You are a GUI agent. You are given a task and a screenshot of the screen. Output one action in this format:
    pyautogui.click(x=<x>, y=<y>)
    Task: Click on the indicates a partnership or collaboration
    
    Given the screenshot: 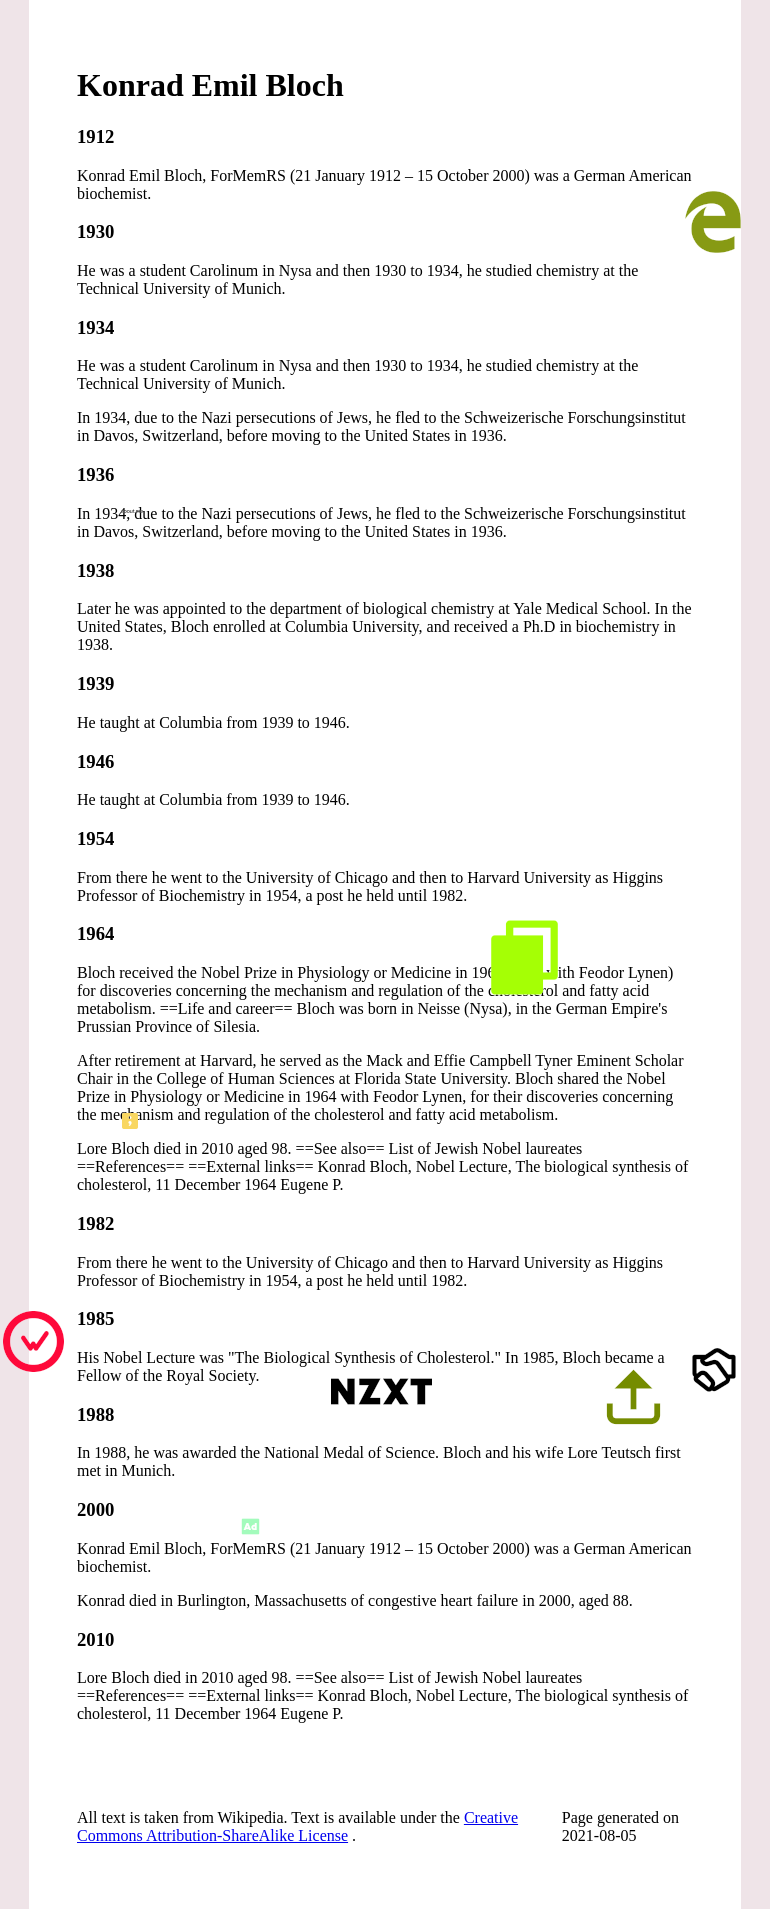 What is the action you would take?
    pyautogui.click(x=714, y=1370)
    